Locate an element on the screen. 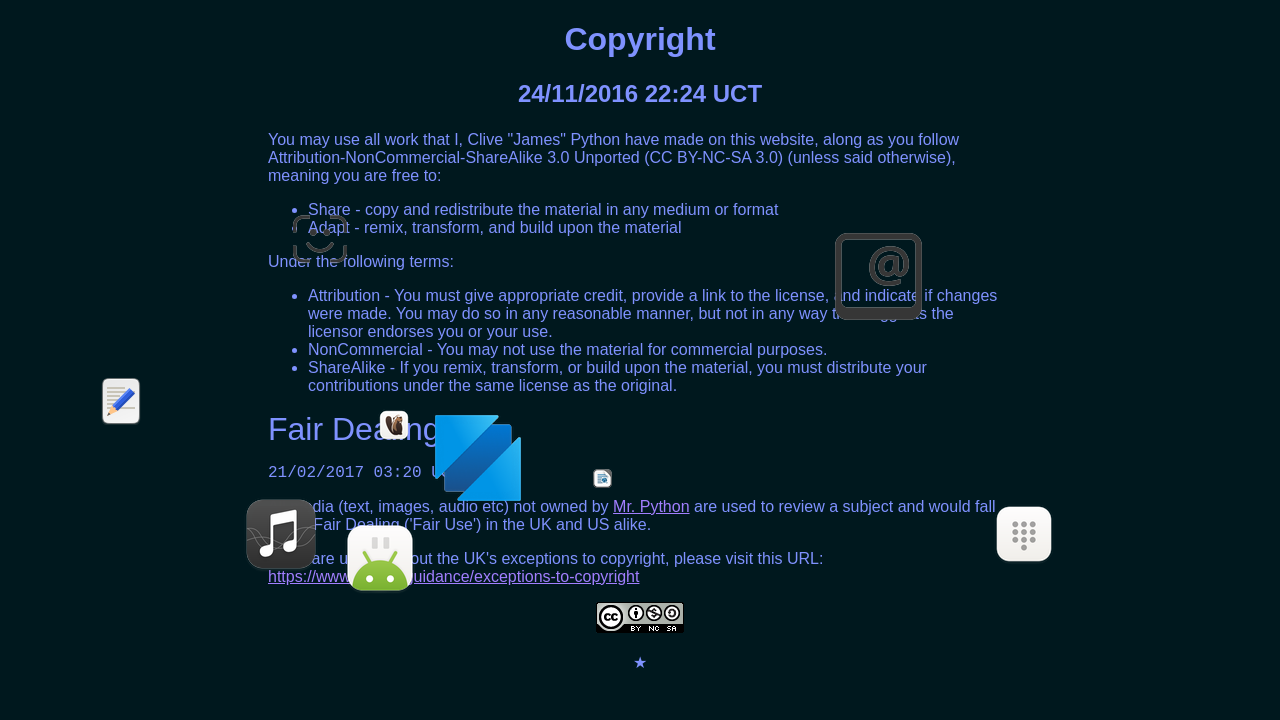 The height and width of the screenshot is (720, 1280). open internal company application is located at coordinates (478, 458).